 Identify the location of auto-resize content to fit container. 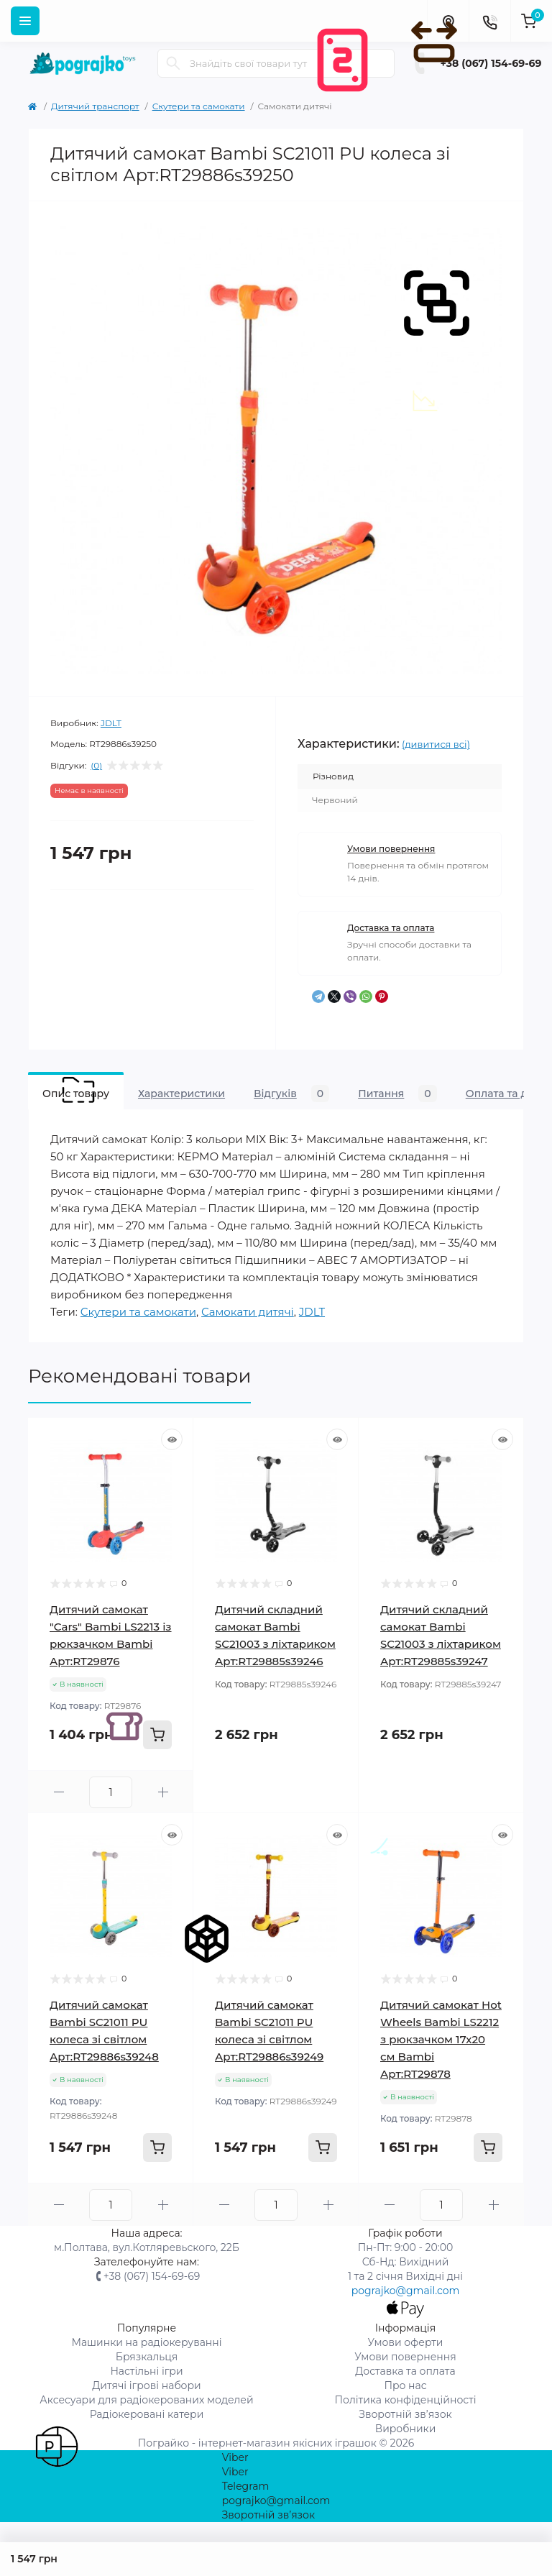
(434, 42).